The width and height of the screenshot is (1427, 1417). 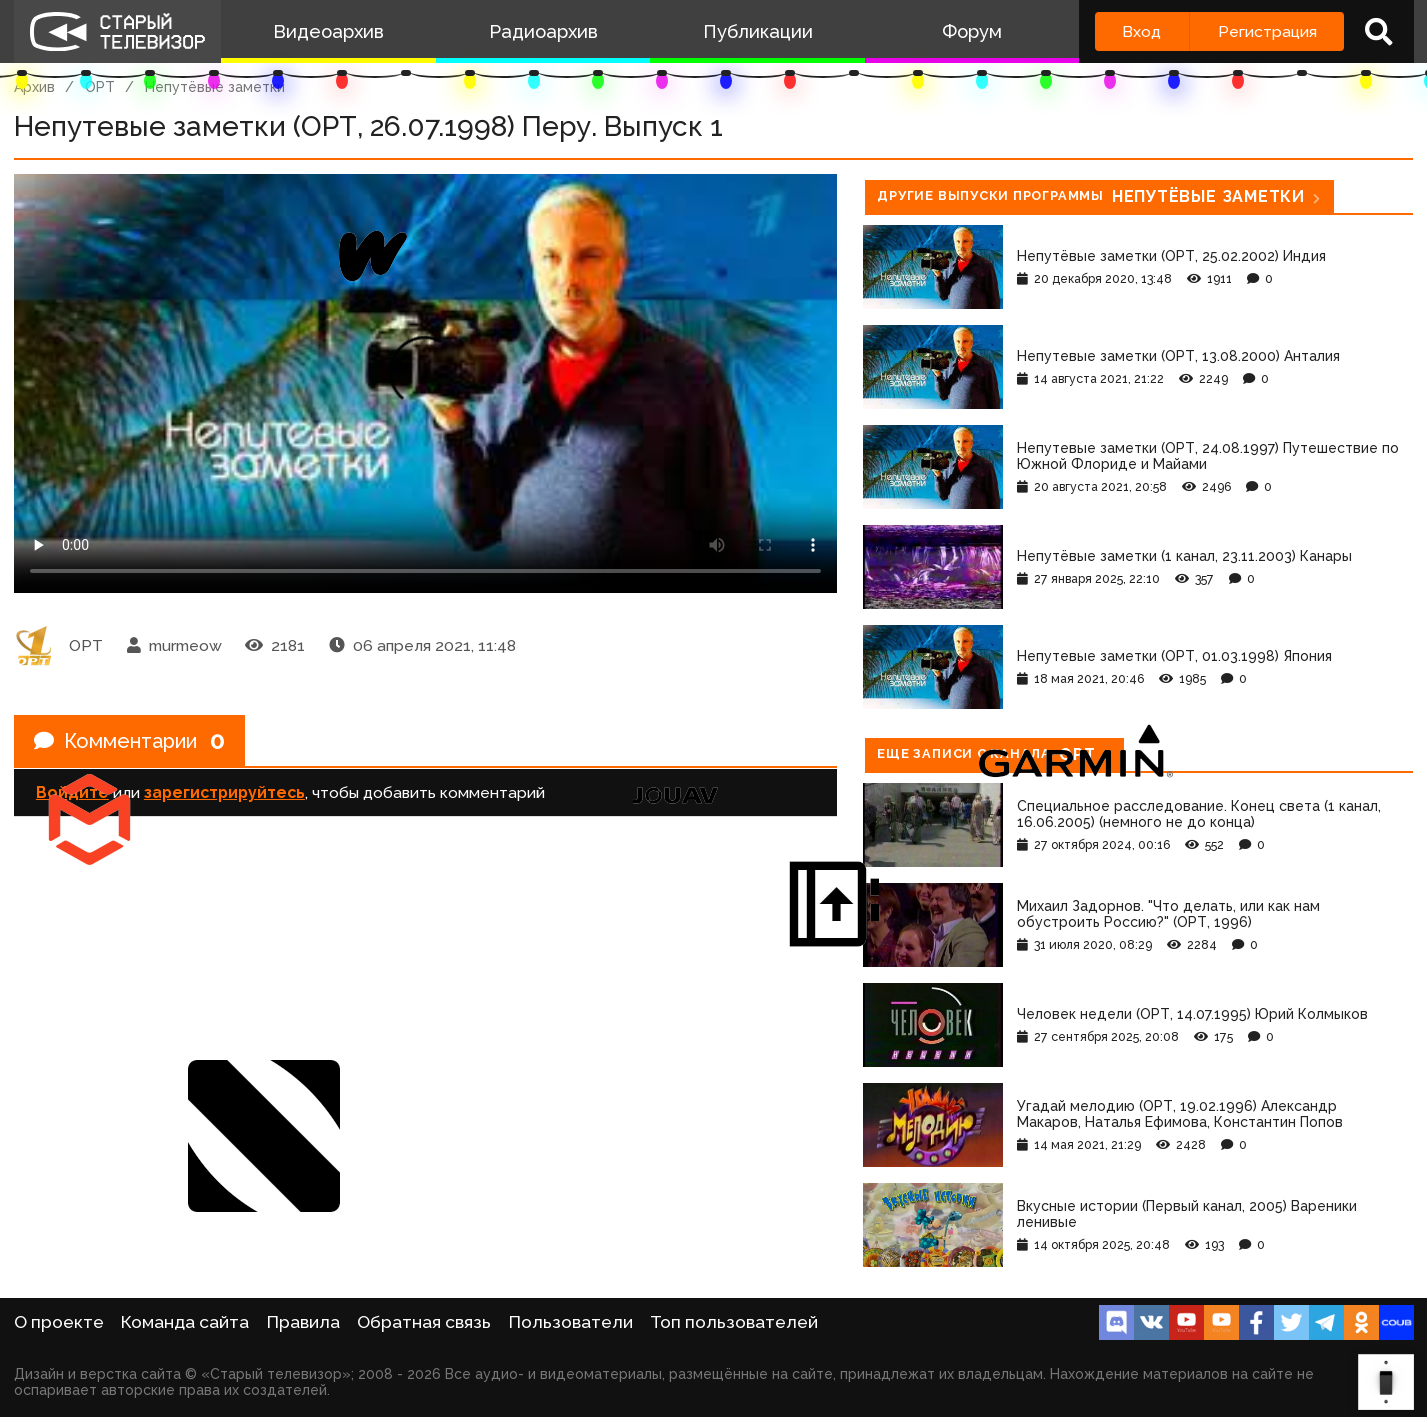 What do you see at coordinates (1076, 751) in the screenshot?
I see `garmin app or service branding` at bounding box center [1076, 751].